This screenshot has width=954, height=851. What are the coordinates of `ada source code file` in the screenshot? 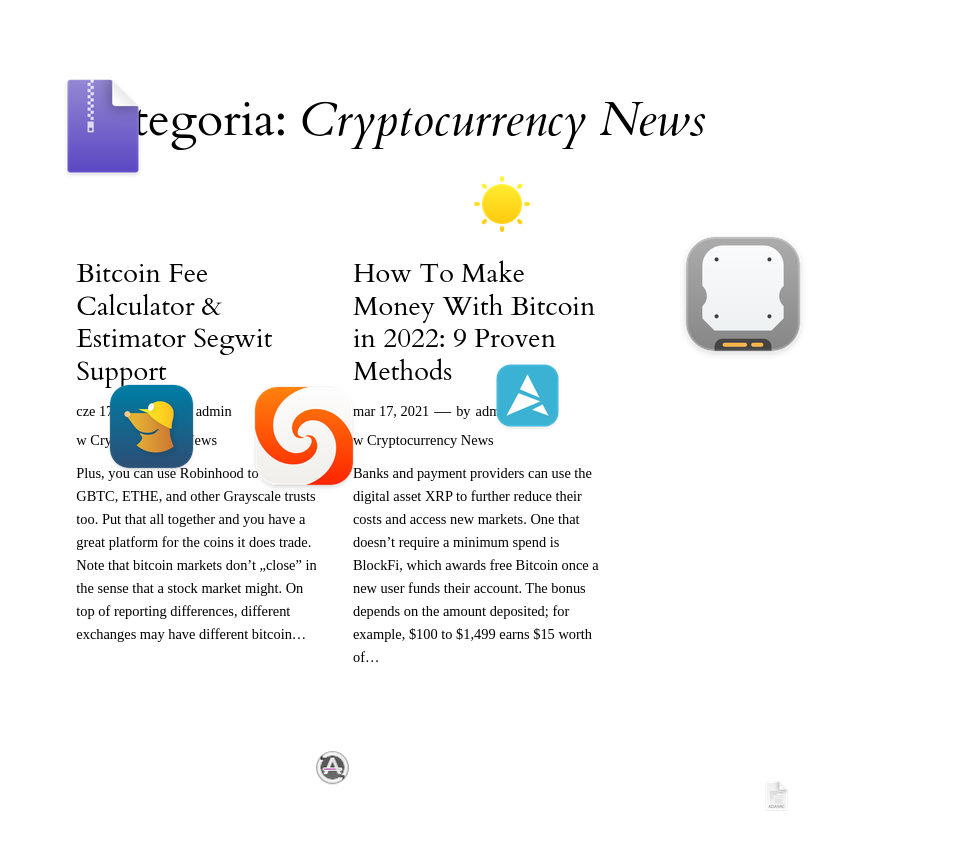 It's located at (776, 796).